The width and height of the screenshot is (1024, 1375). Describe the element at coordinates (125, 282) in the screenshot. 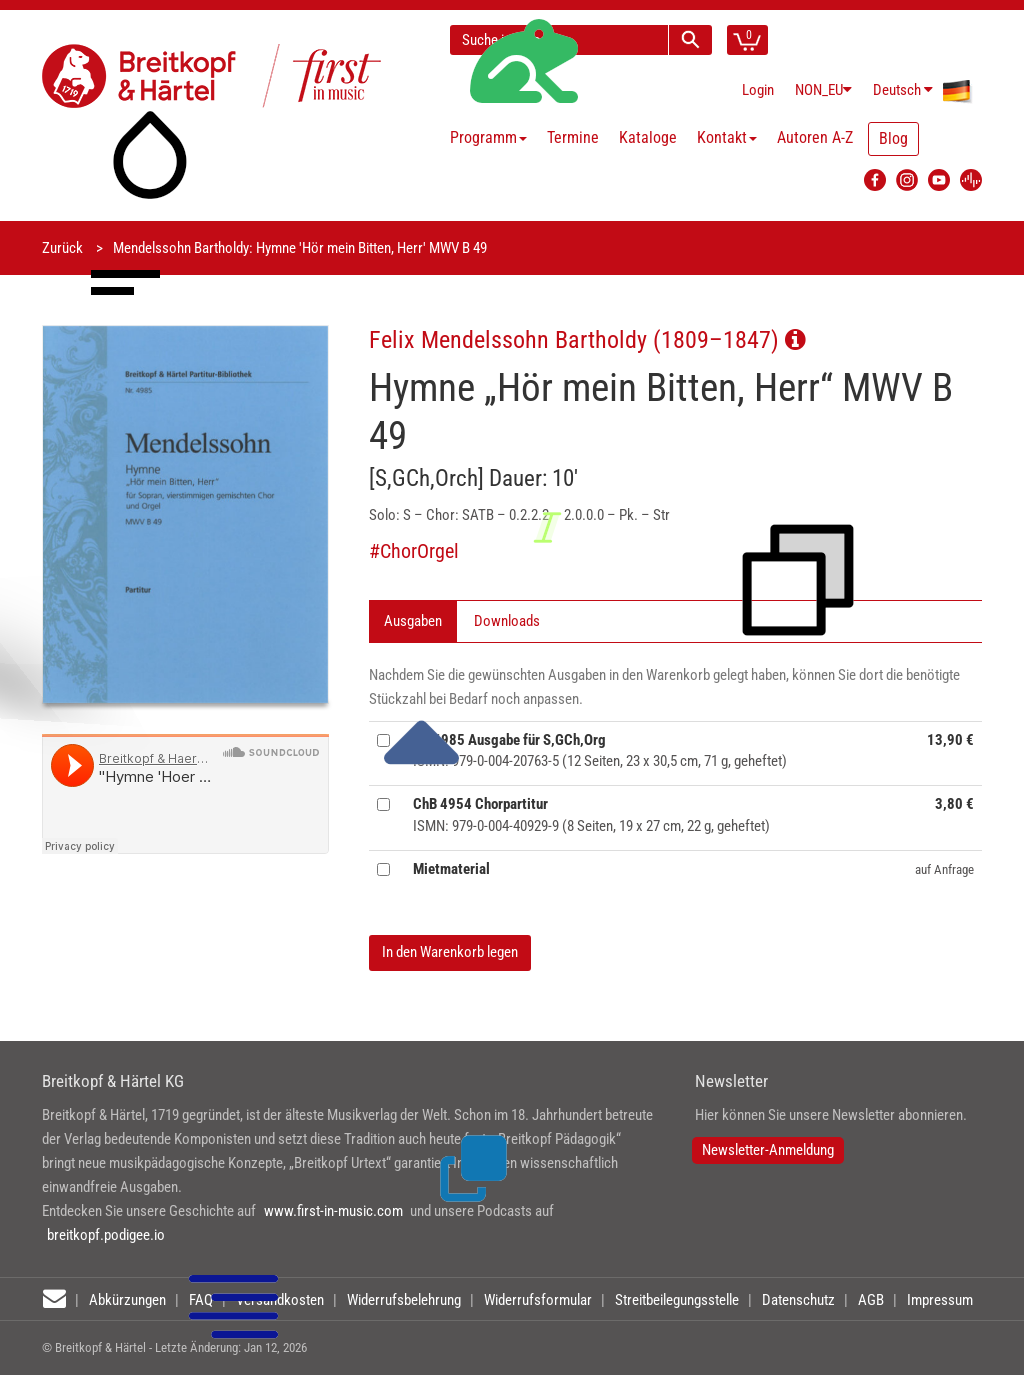

I see `enter a short text response` at that location.